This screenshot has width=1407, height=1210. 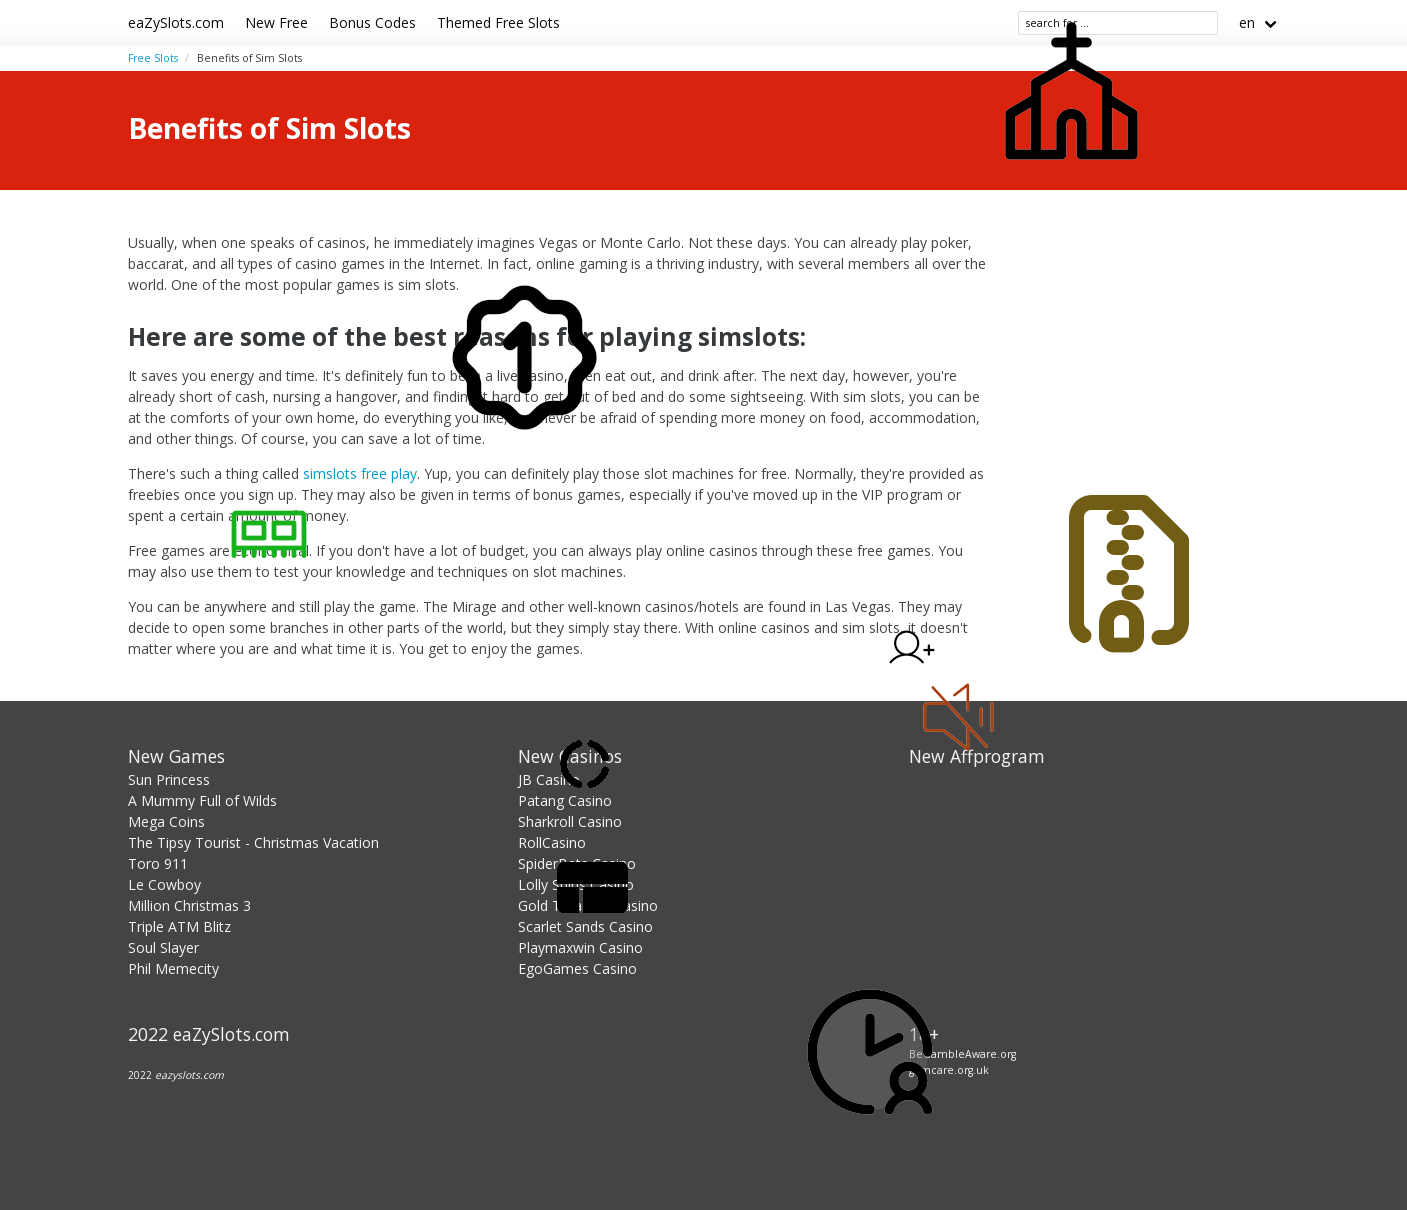 What do you see at coordinates (585, 764) in the screenshot?
I see `loading or processing in progress` at bounding box center [585, 764].